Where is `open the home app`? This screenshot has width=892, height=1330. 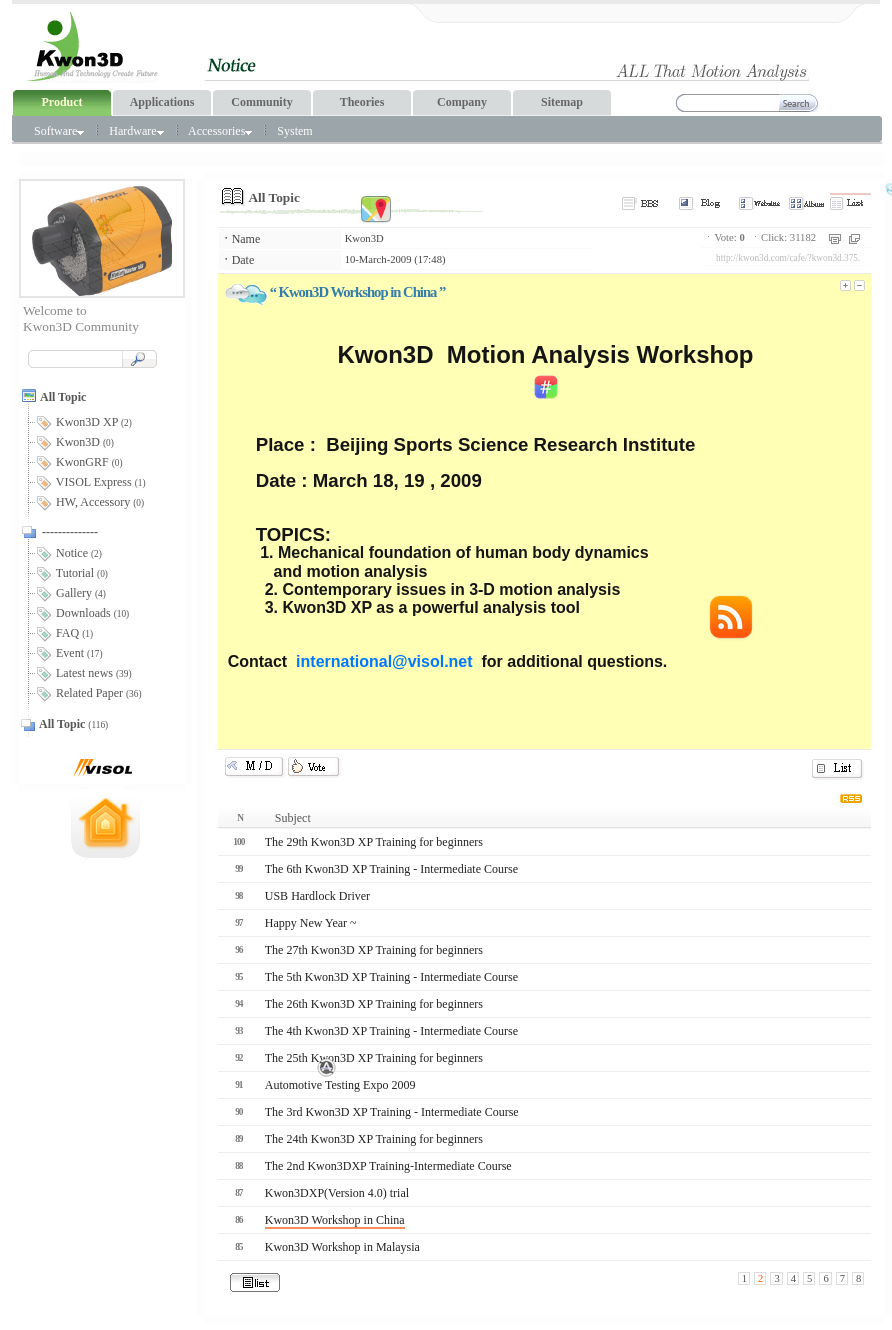
open the home app is located at coordinates (105, 823).